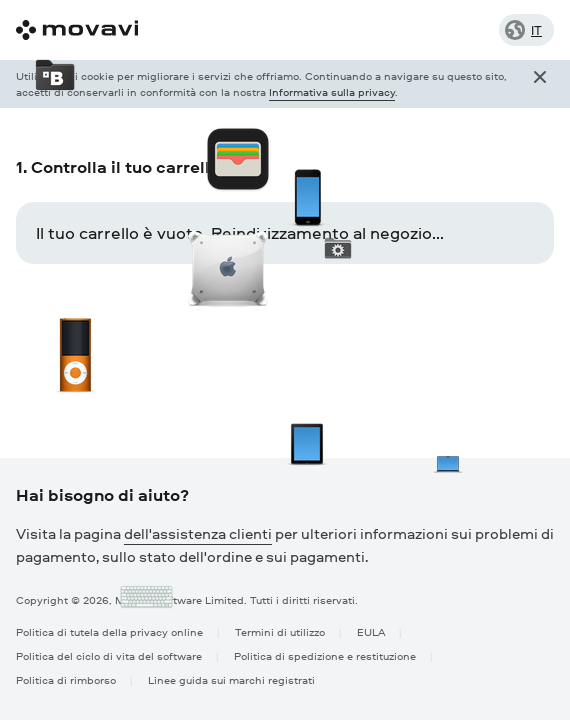 This screenshot has height=720, width=570. I want to click on open bethesda.net game files folder, so click(55, 76).